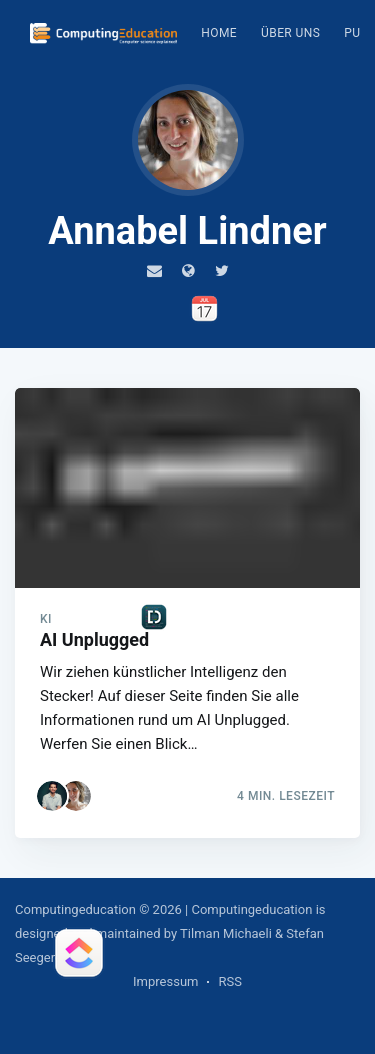 The image size is (375, 1054). What do you see at coordinates (204, 308) in the screenshot?
I see `open the calendar app` at bounding box center [204, 308].